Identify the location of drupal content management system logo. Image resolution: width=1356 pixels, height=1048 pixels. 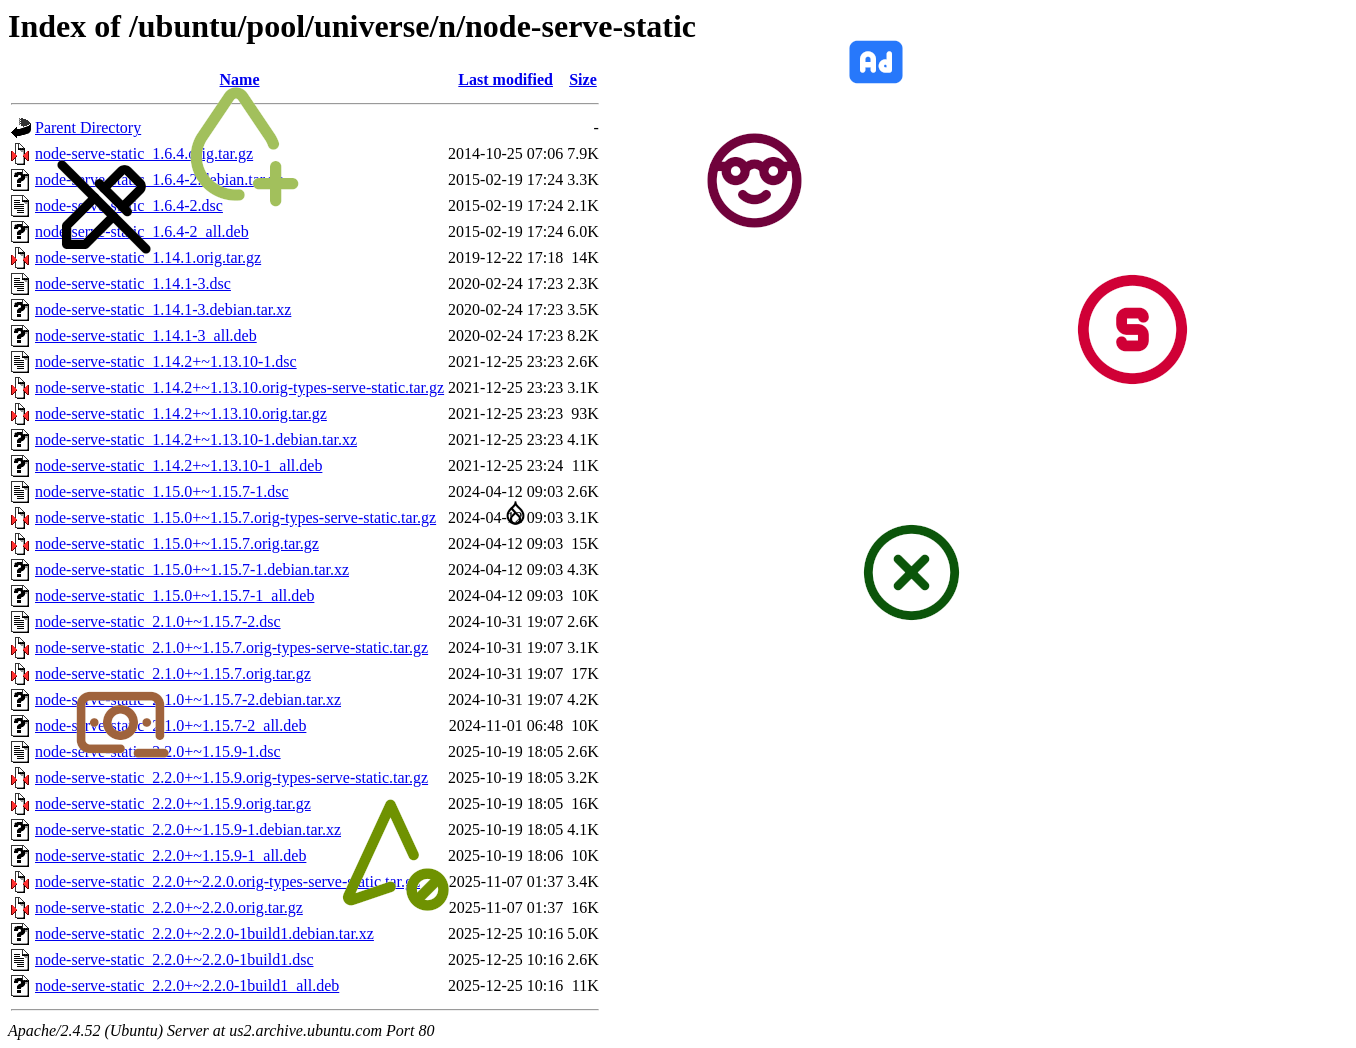
(515, 513).